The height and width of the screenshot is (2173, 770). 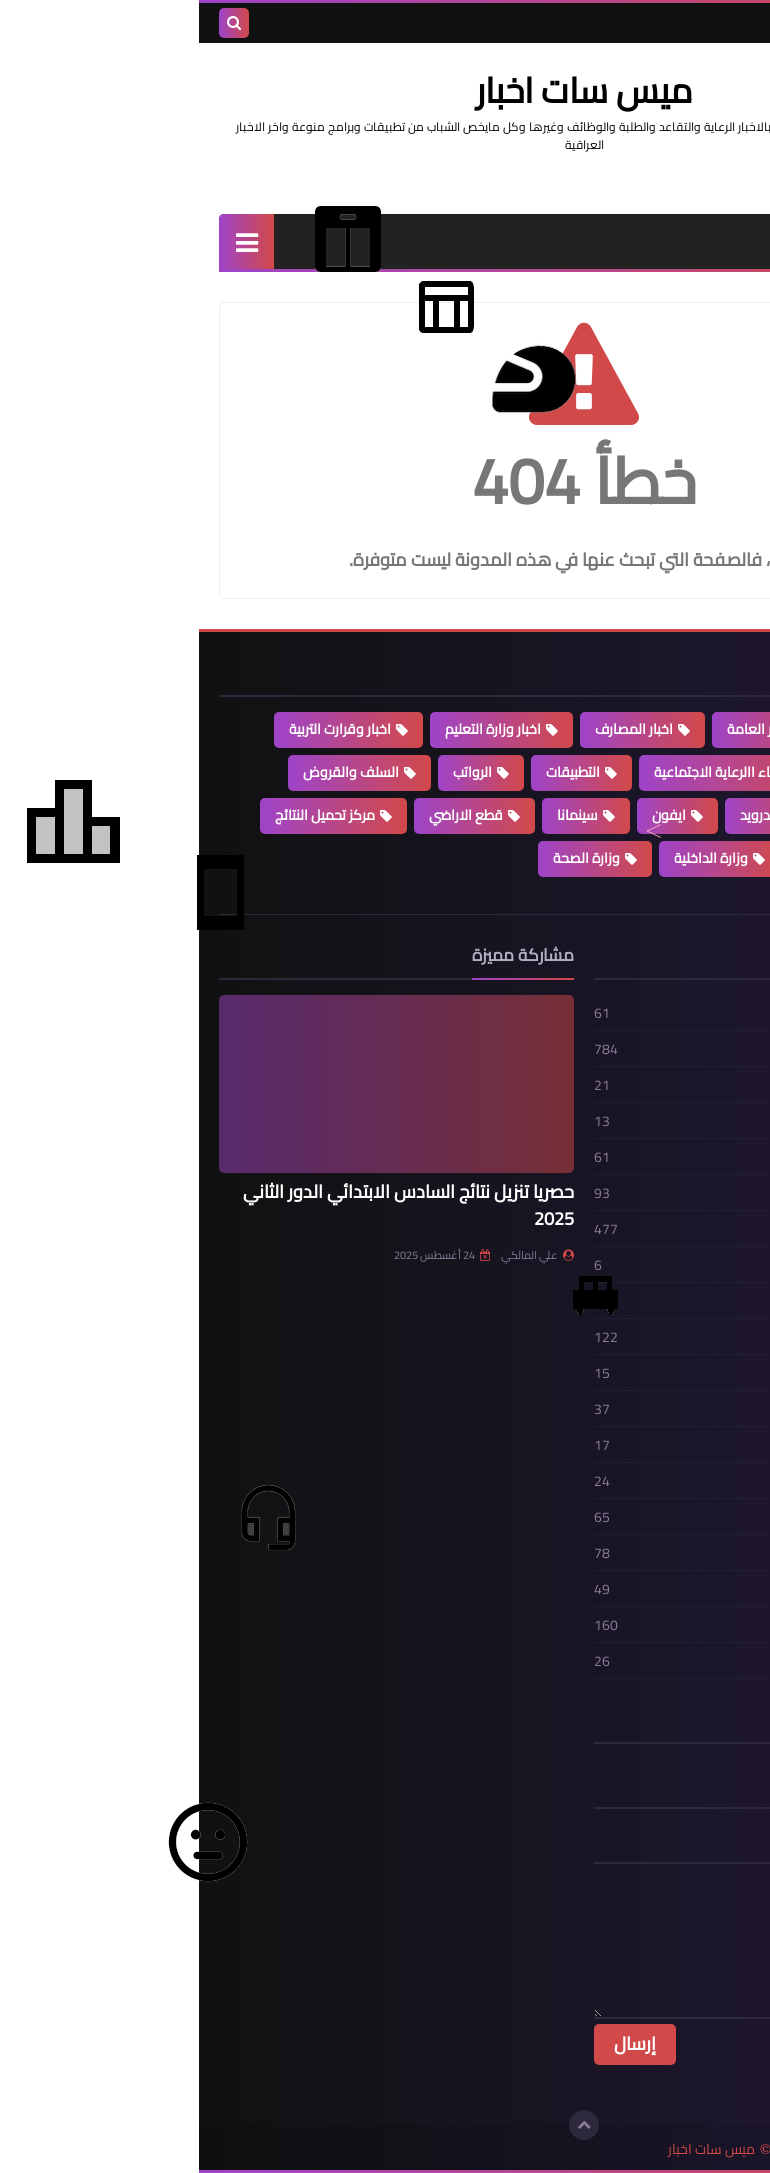 I want to click on contact customer support, so click(x=268, y=1517).